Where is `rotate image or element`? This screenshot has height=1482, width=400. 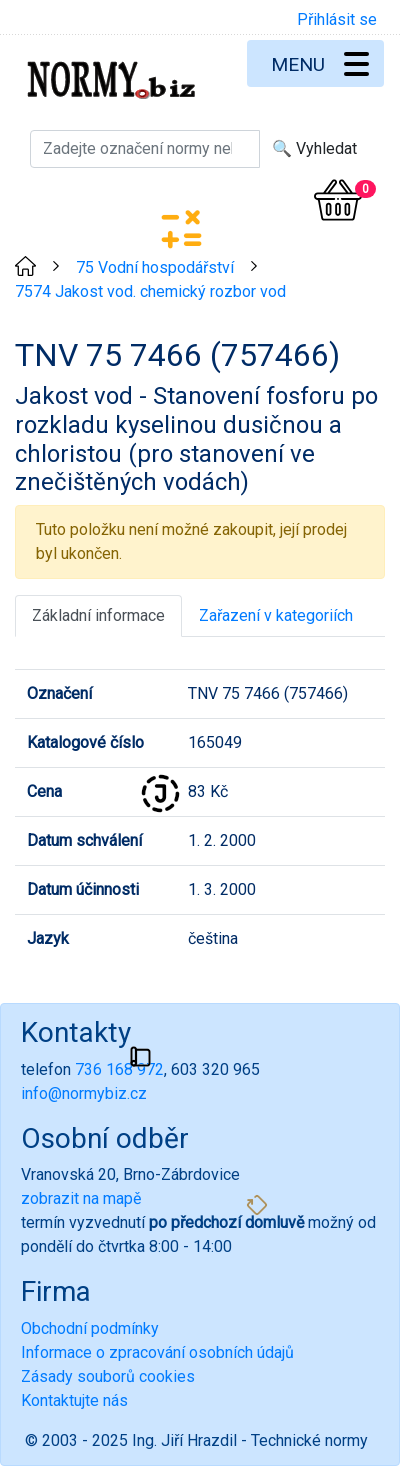
rotate image or element is located at coordinates (257, 1205).